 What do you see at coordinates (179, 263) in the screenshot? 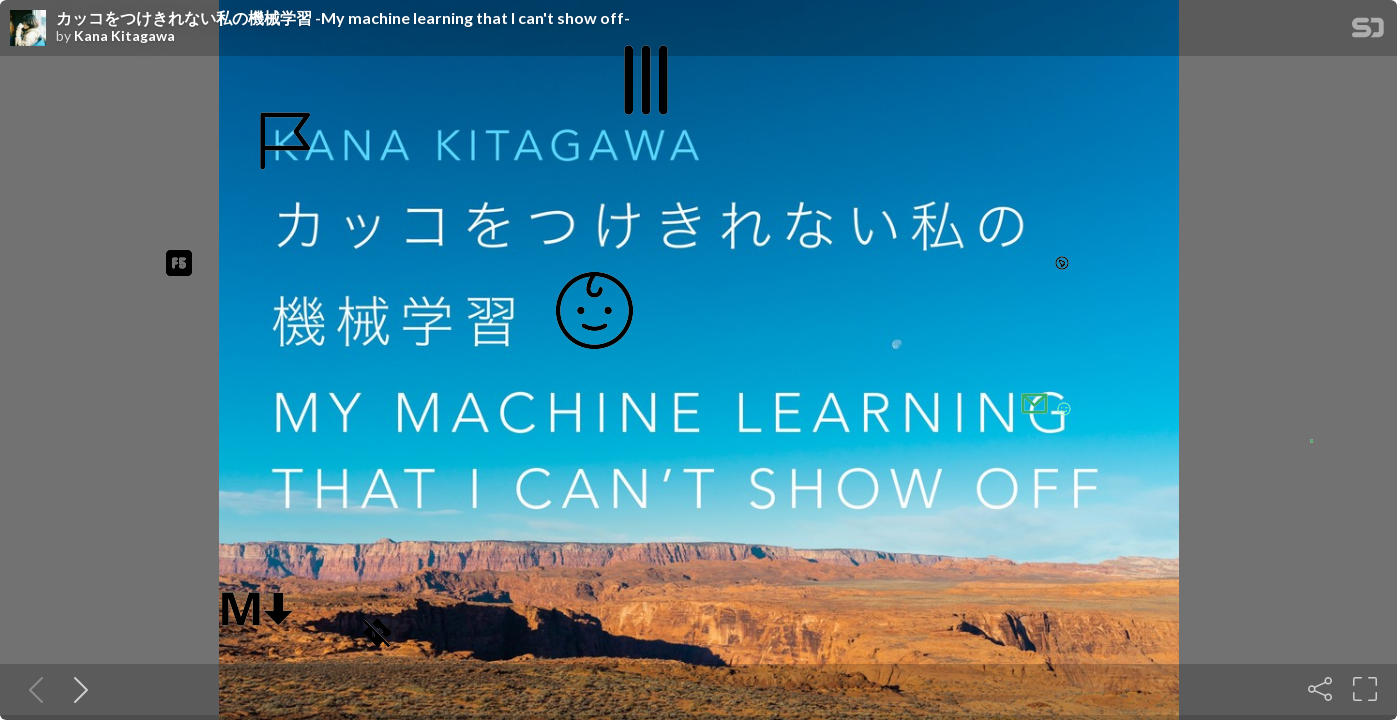
I see `press F5 to refresh the page` at bounding box center [179, 263].